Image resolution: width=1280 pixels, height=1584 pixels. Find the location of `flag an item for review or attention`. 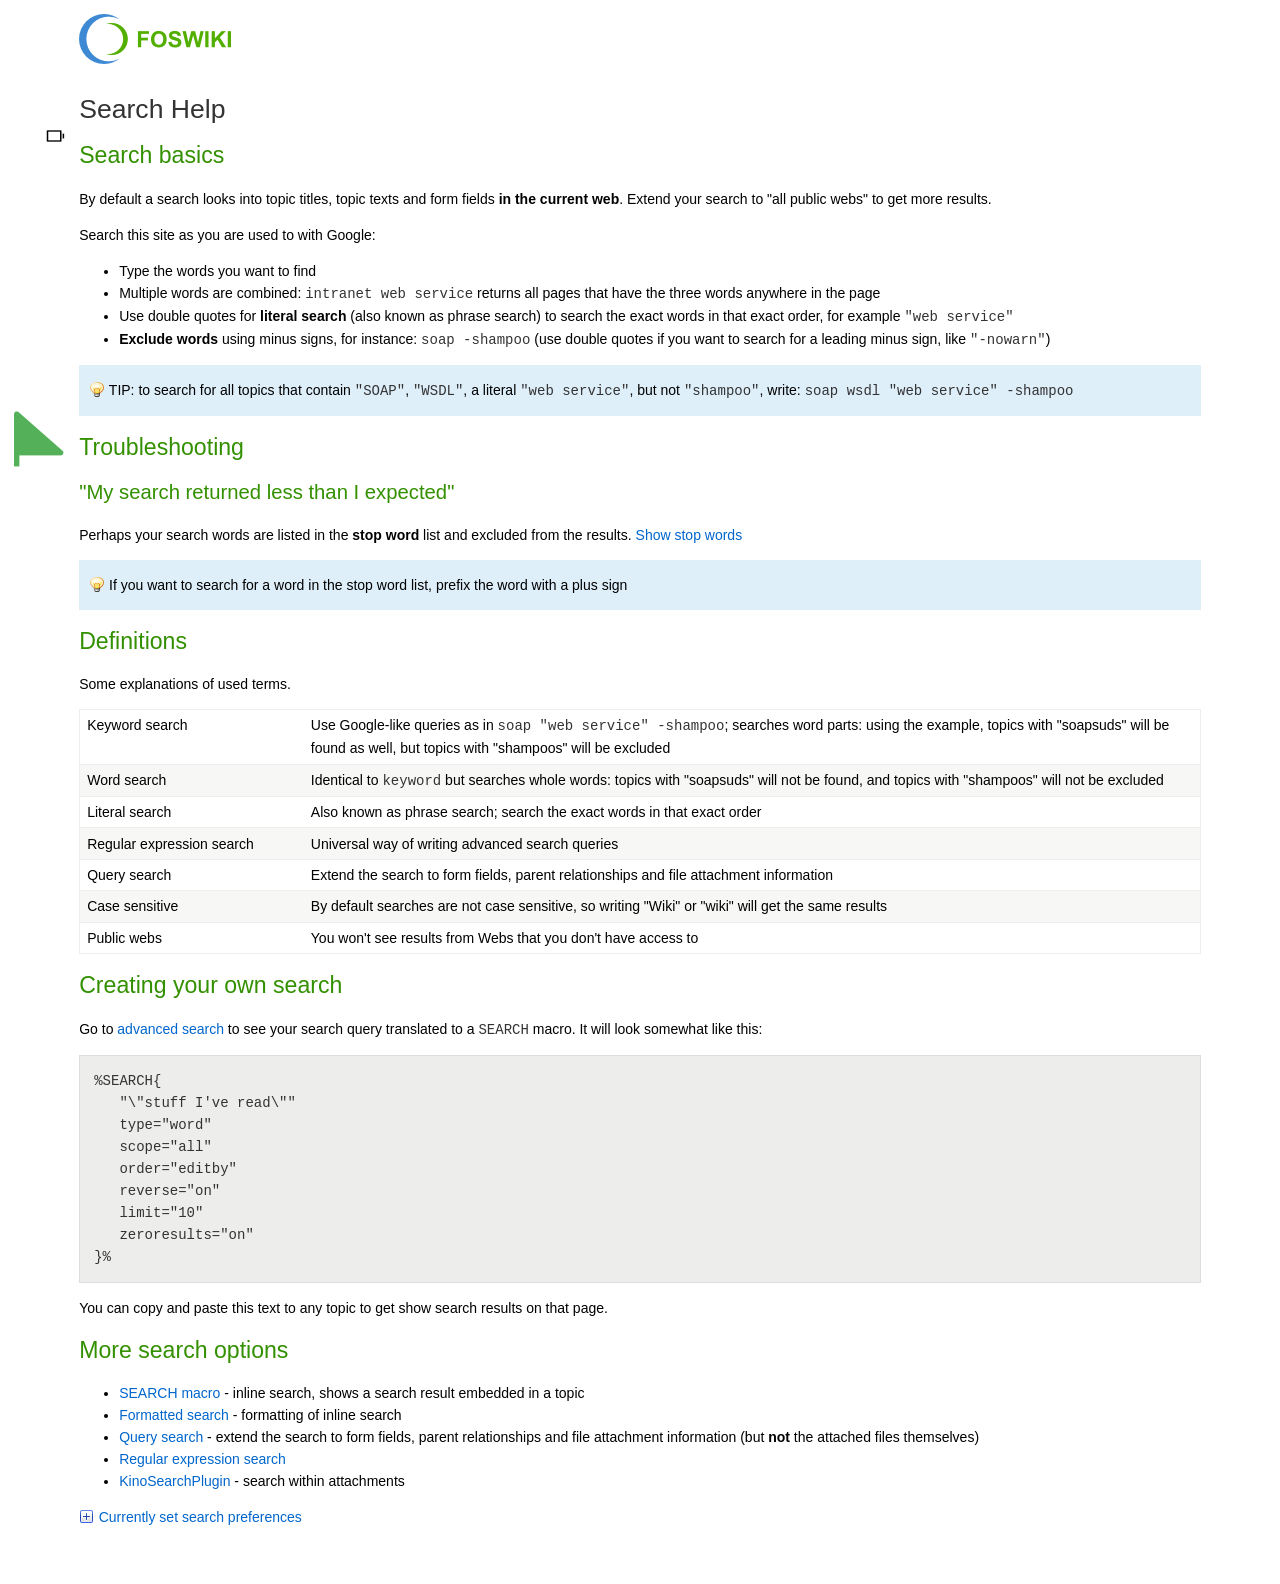

flag an item for review or attention is located at coordinates (36, 439).